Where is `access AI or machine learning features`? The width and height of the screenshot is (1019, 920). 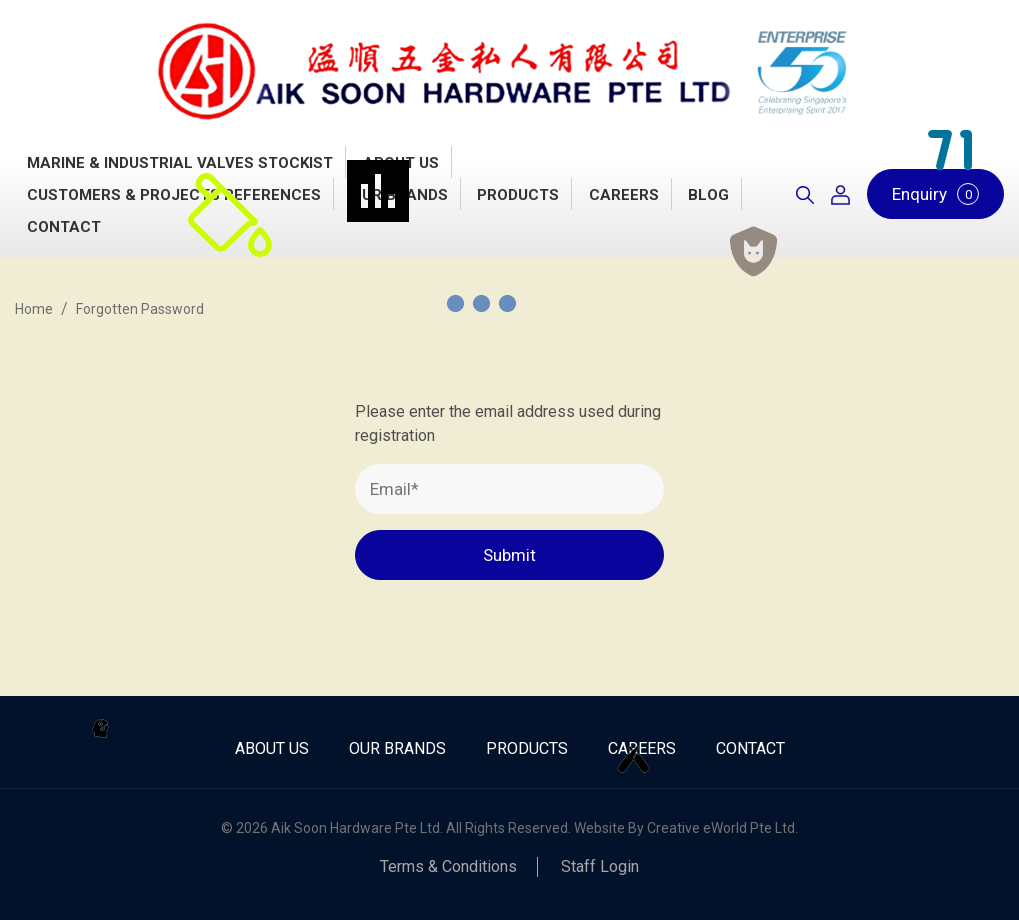 access AI or machine learning features is located at coordinates (100, 728).